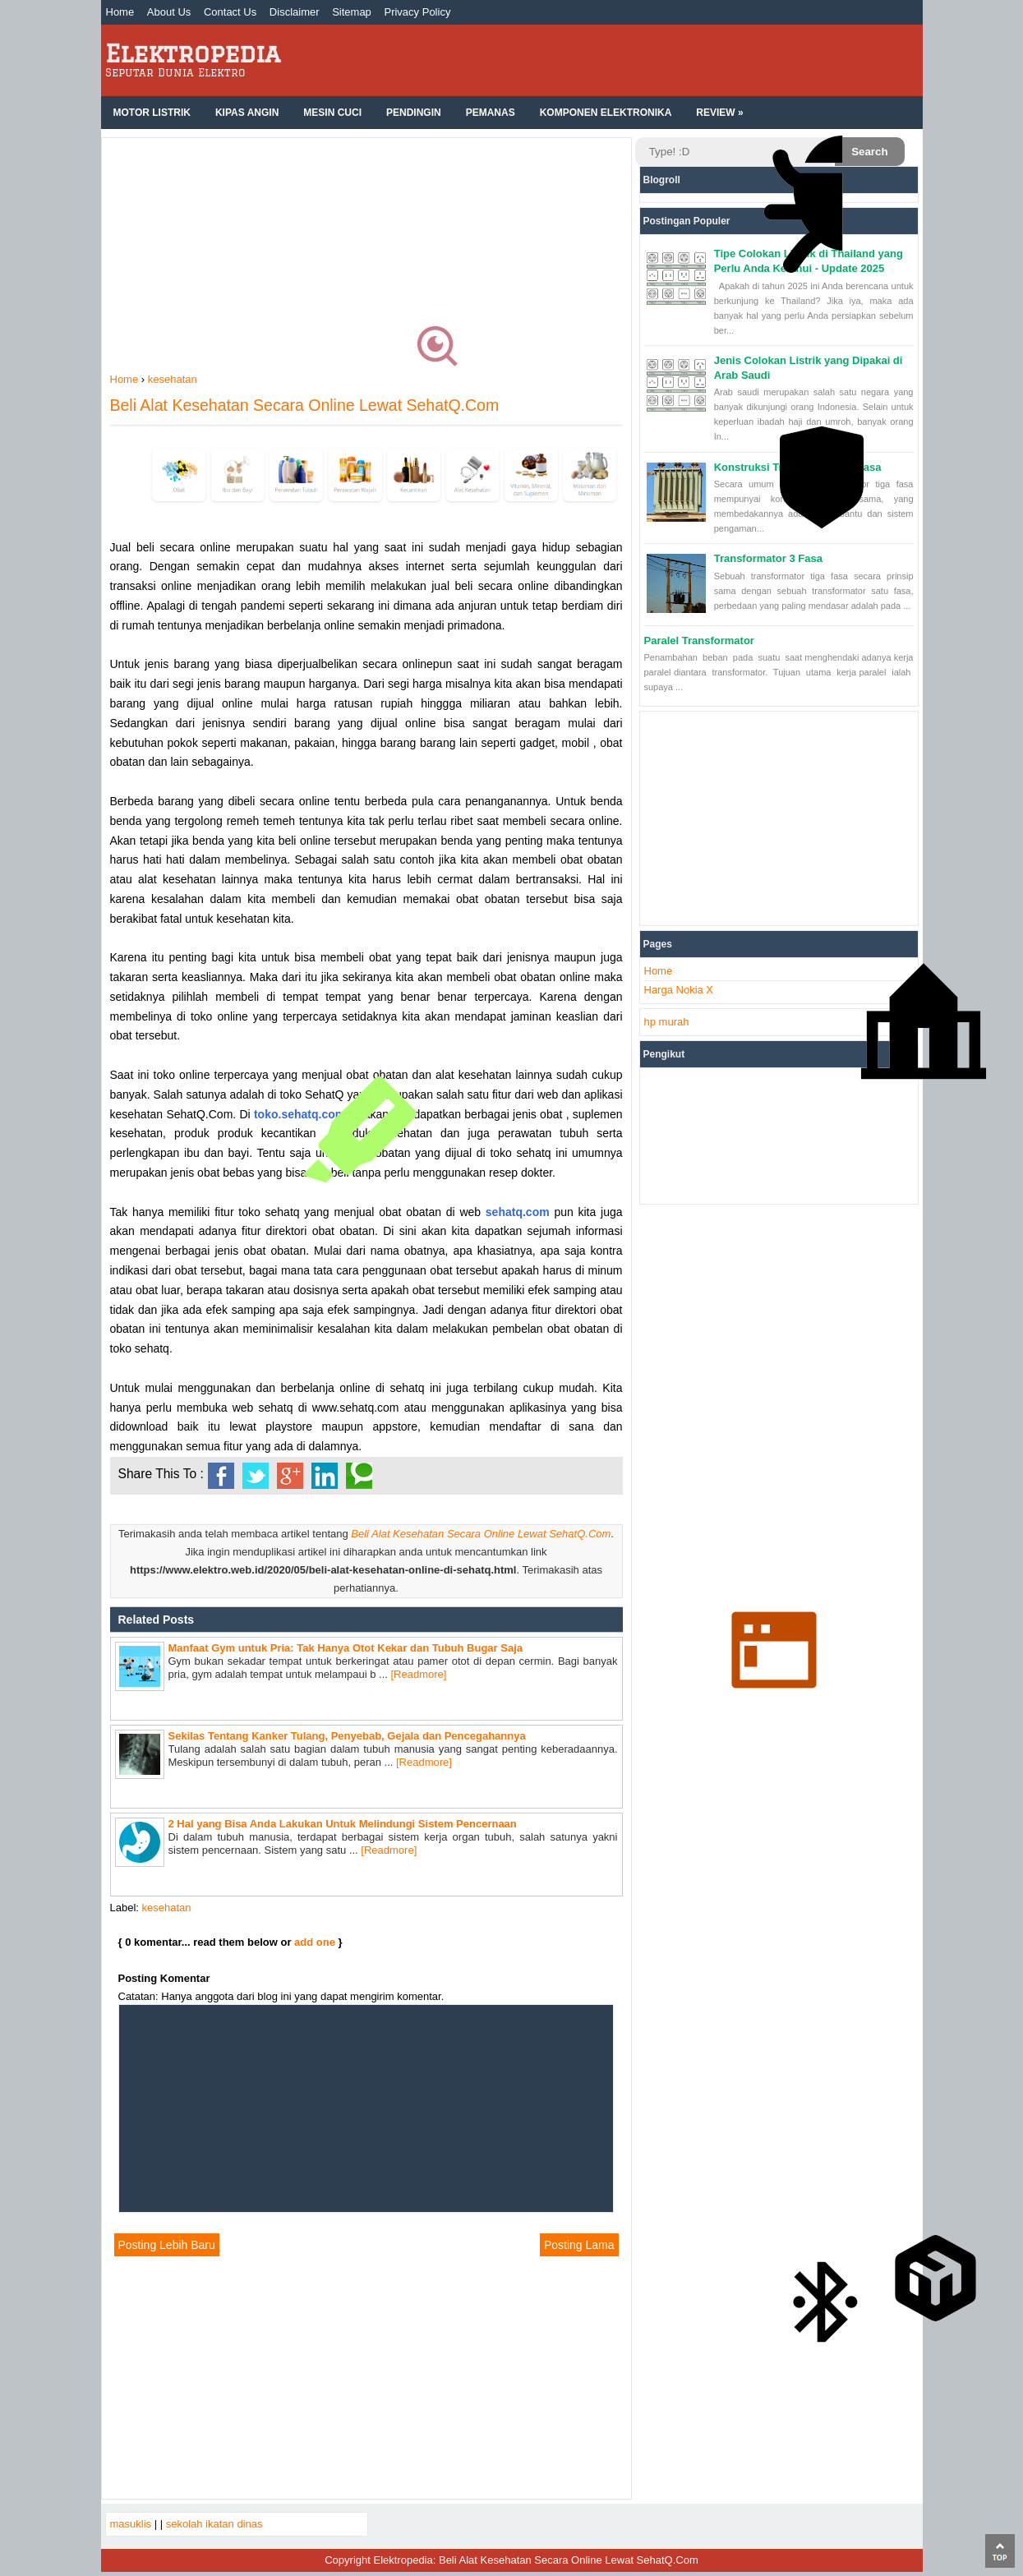 The width and height of the screenshot is (1023, 2576). What do you see at coordinates (774, 1650) in the screenshot?
I see `open terminal or command line interface` at bounding box center [774, 1650].